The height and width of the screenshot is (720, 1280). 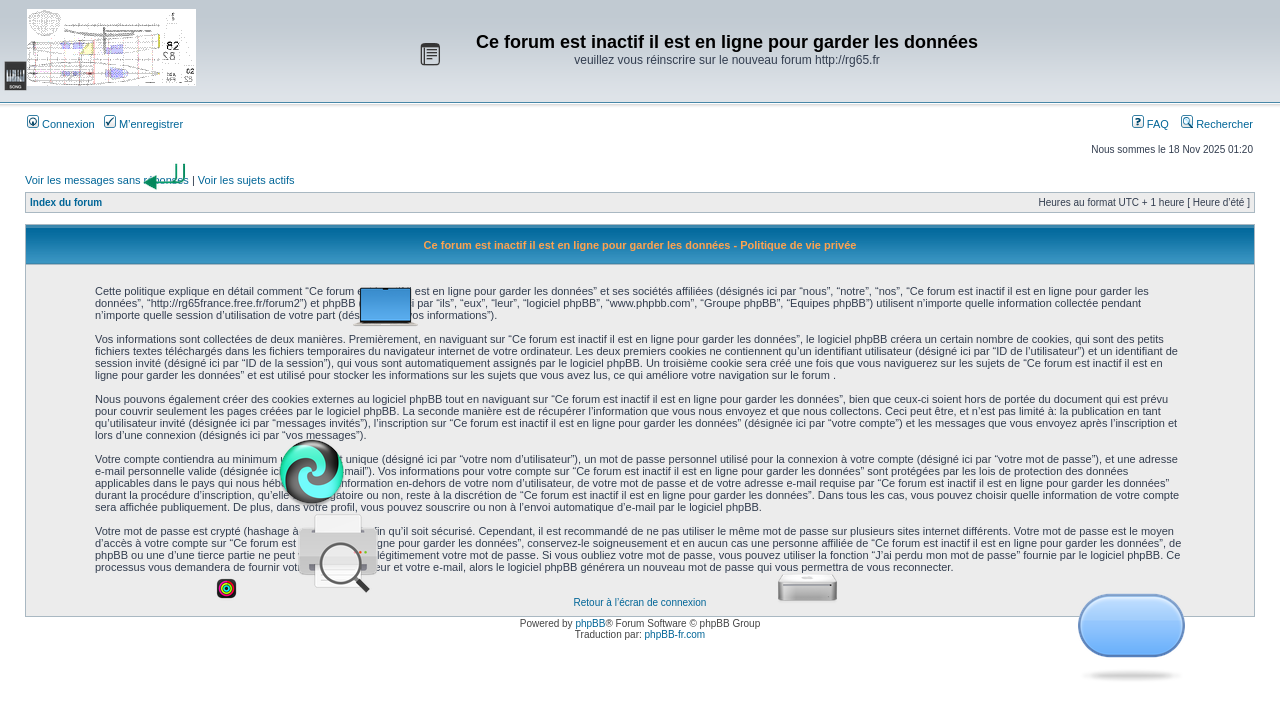 What do you see at coordinates (15, 76) in the screenshot?
I see `open a song file in GarageBand` at bounding box center [15, 76].